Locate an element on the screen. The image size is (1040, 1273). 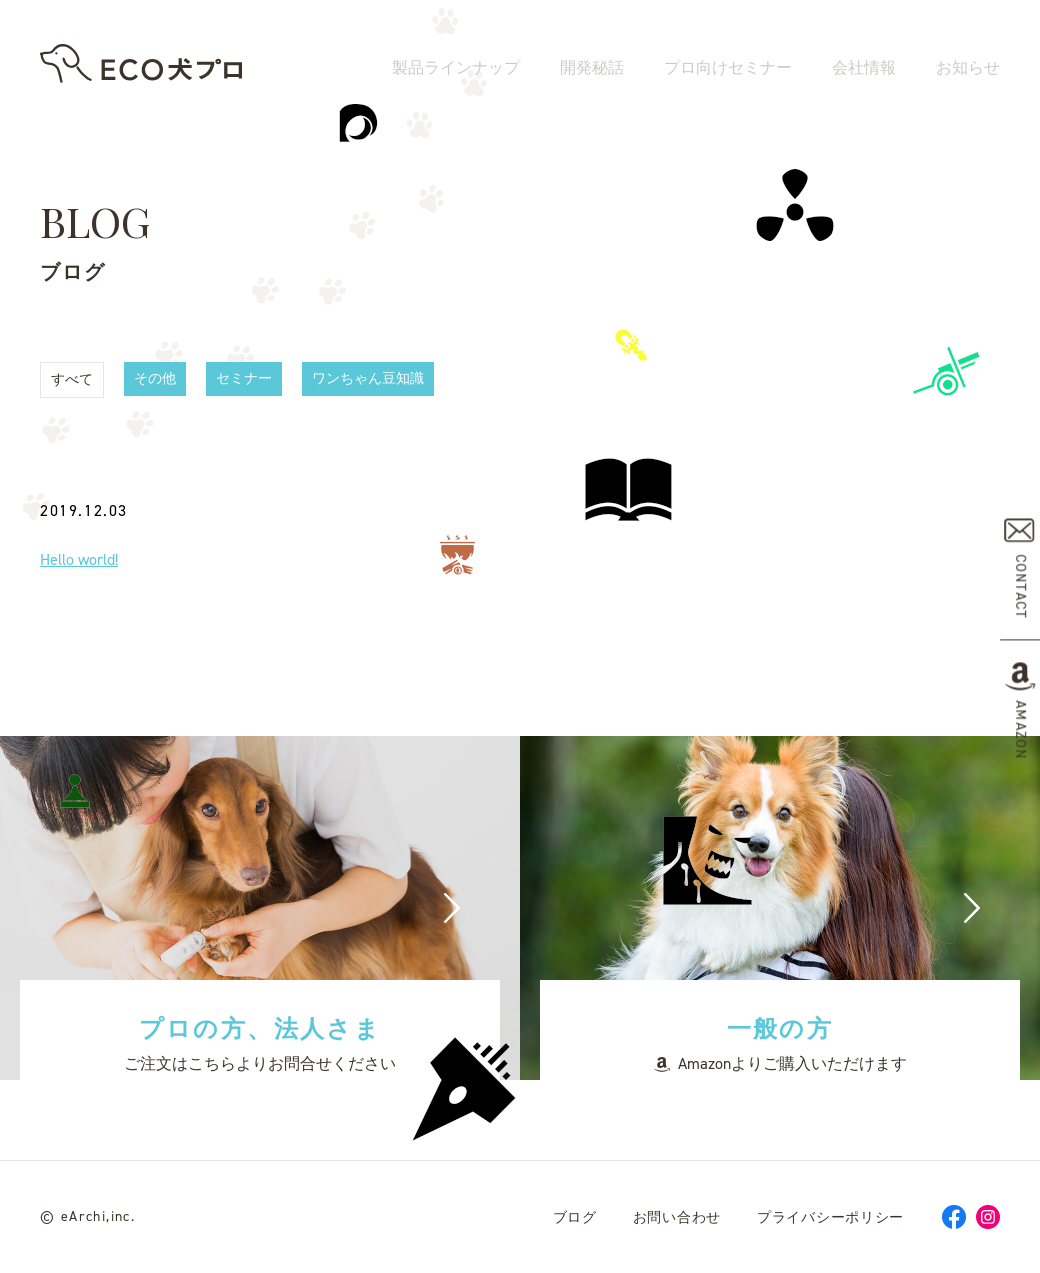
artillery unit or weapon in a strategy game is located at coordinates (947, 361).